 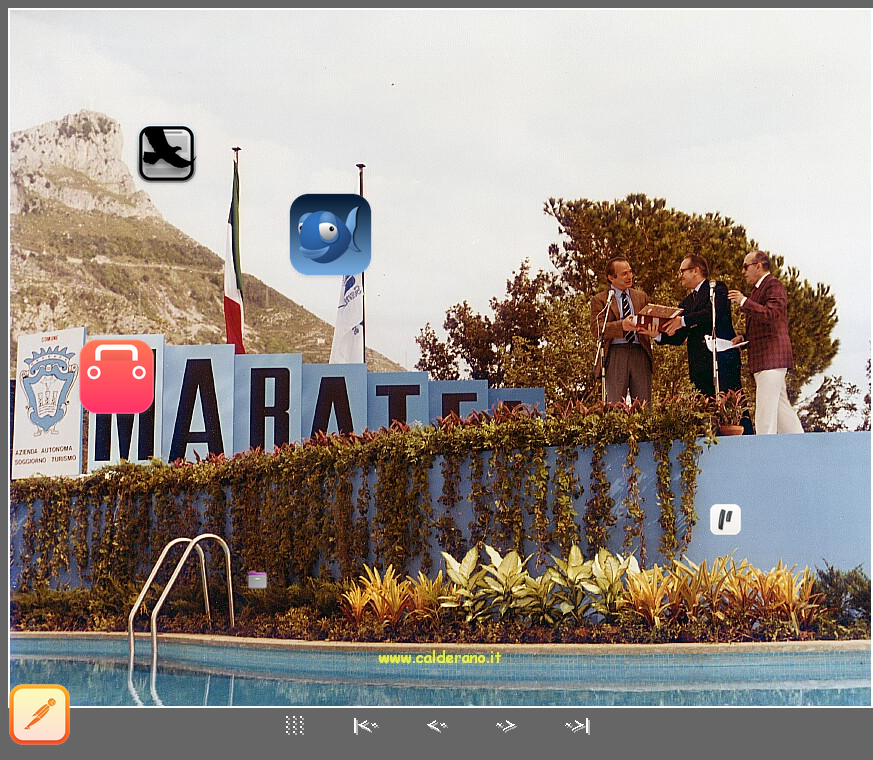 I want to click on open Postman API development app, so click(x=39, y=714).